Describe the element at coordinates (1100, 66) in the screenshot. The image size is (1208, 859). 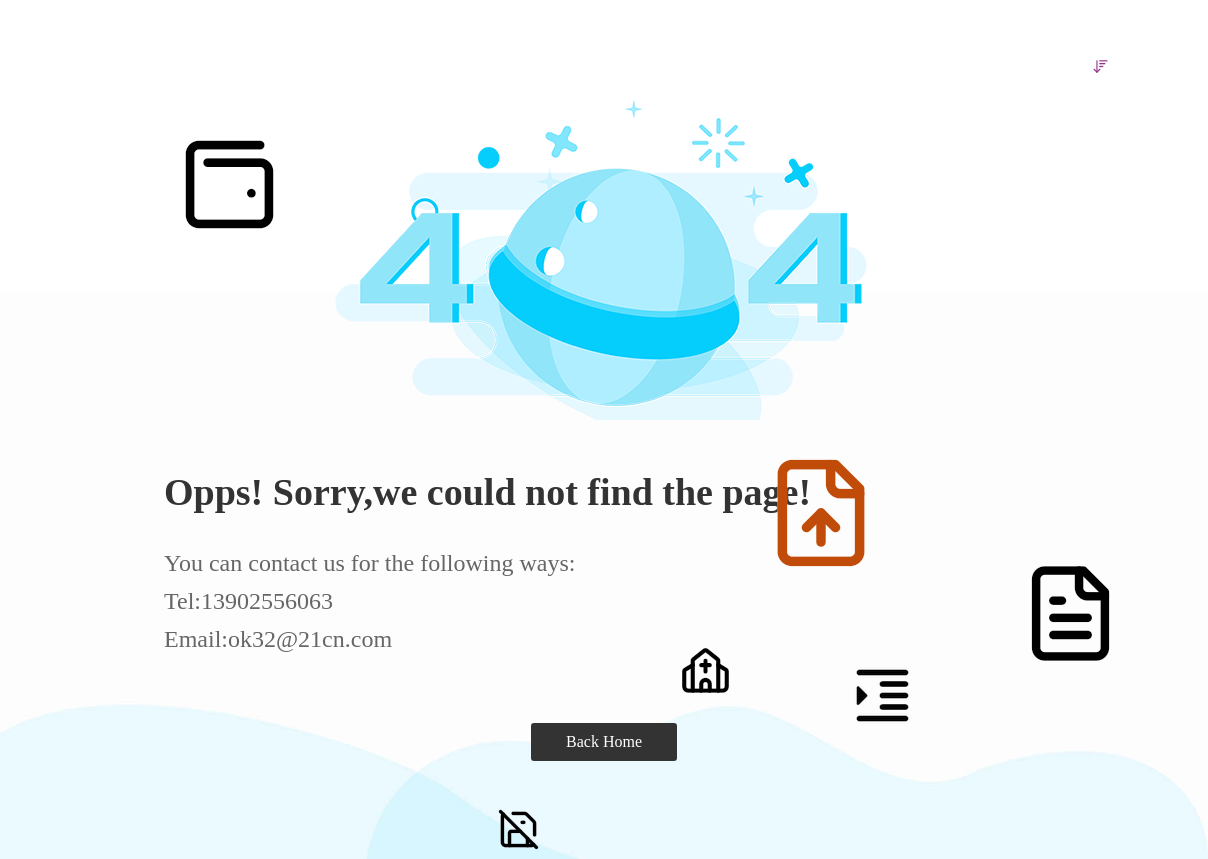
I see `sort list from largest to smallest` at that location.